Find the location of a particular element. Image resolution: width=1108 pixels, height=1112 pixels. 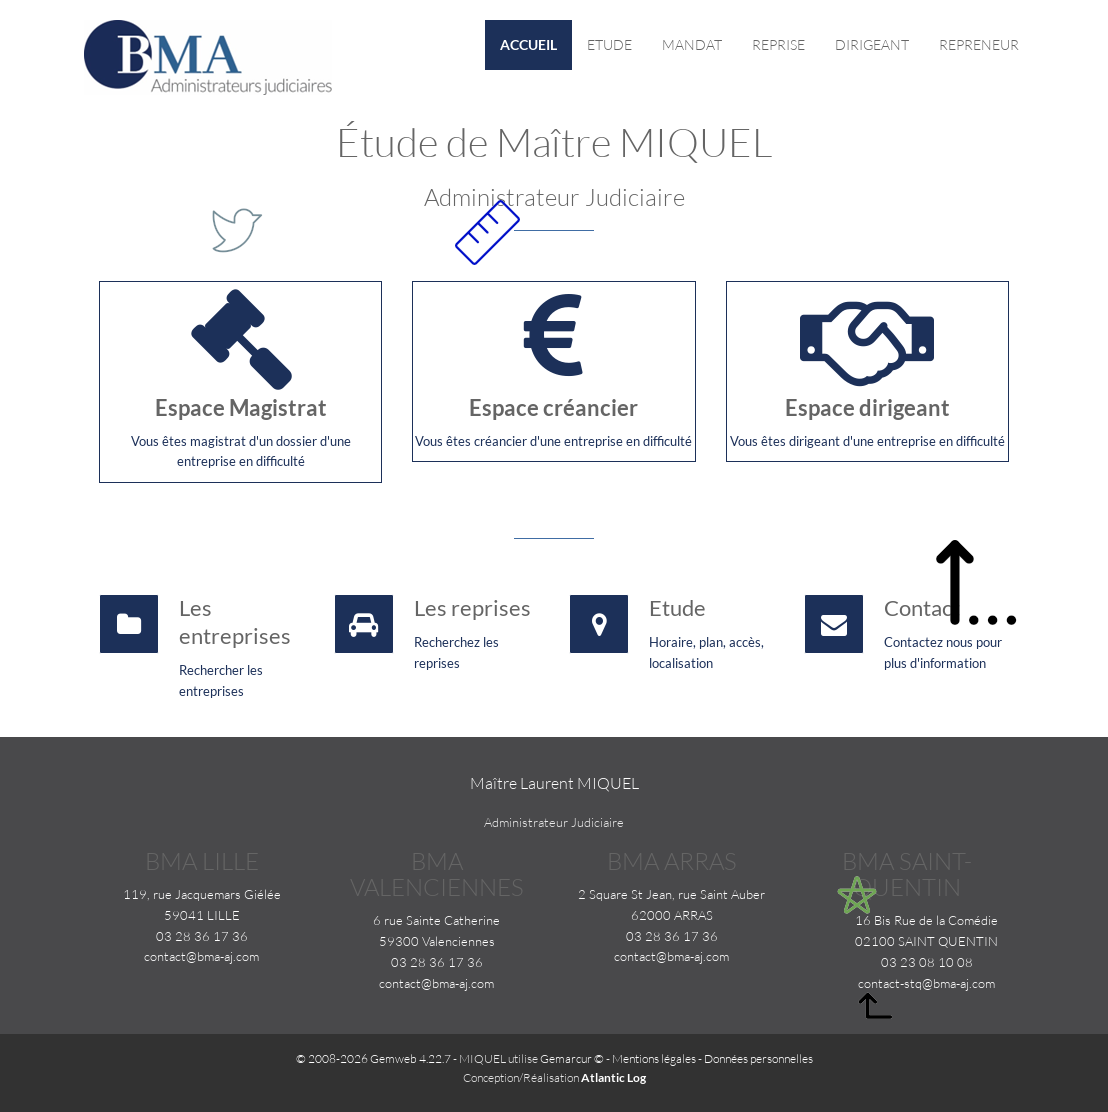

go back and return to top is located at coordinates (874, 1007).